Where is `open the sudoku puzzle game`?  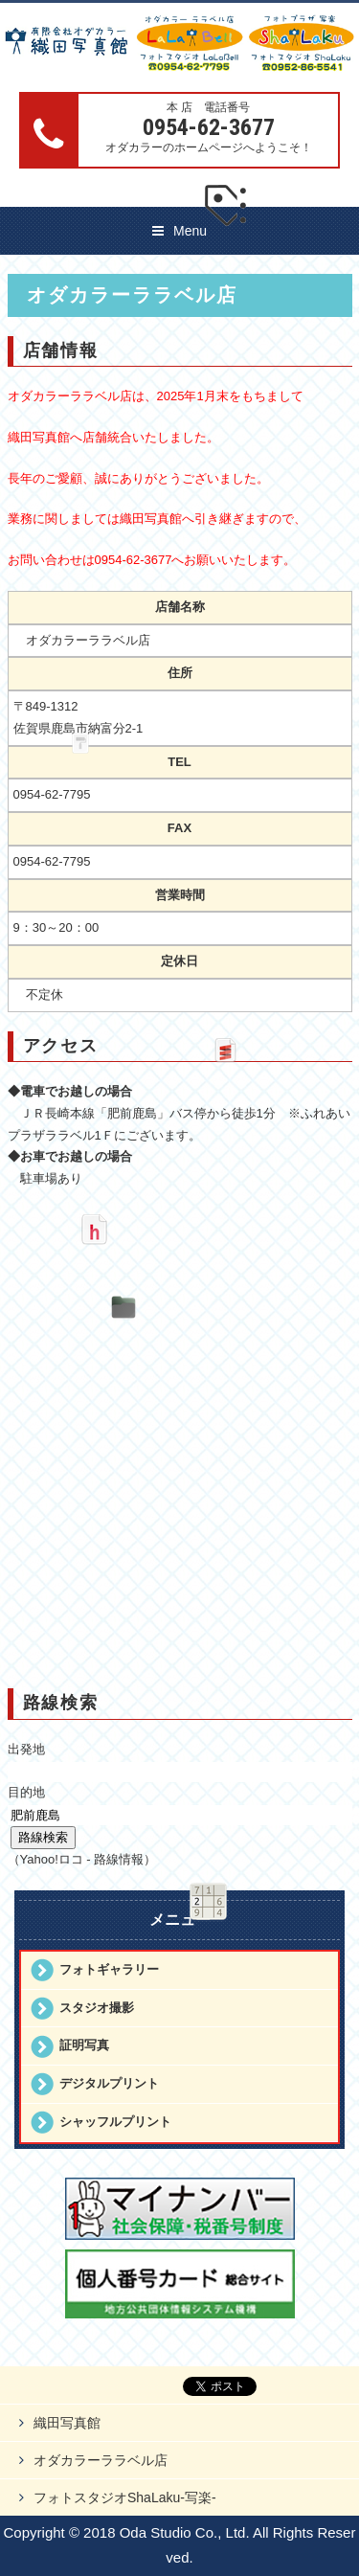
open the sudoku puzzle game is located at coordinates (208, 1901).